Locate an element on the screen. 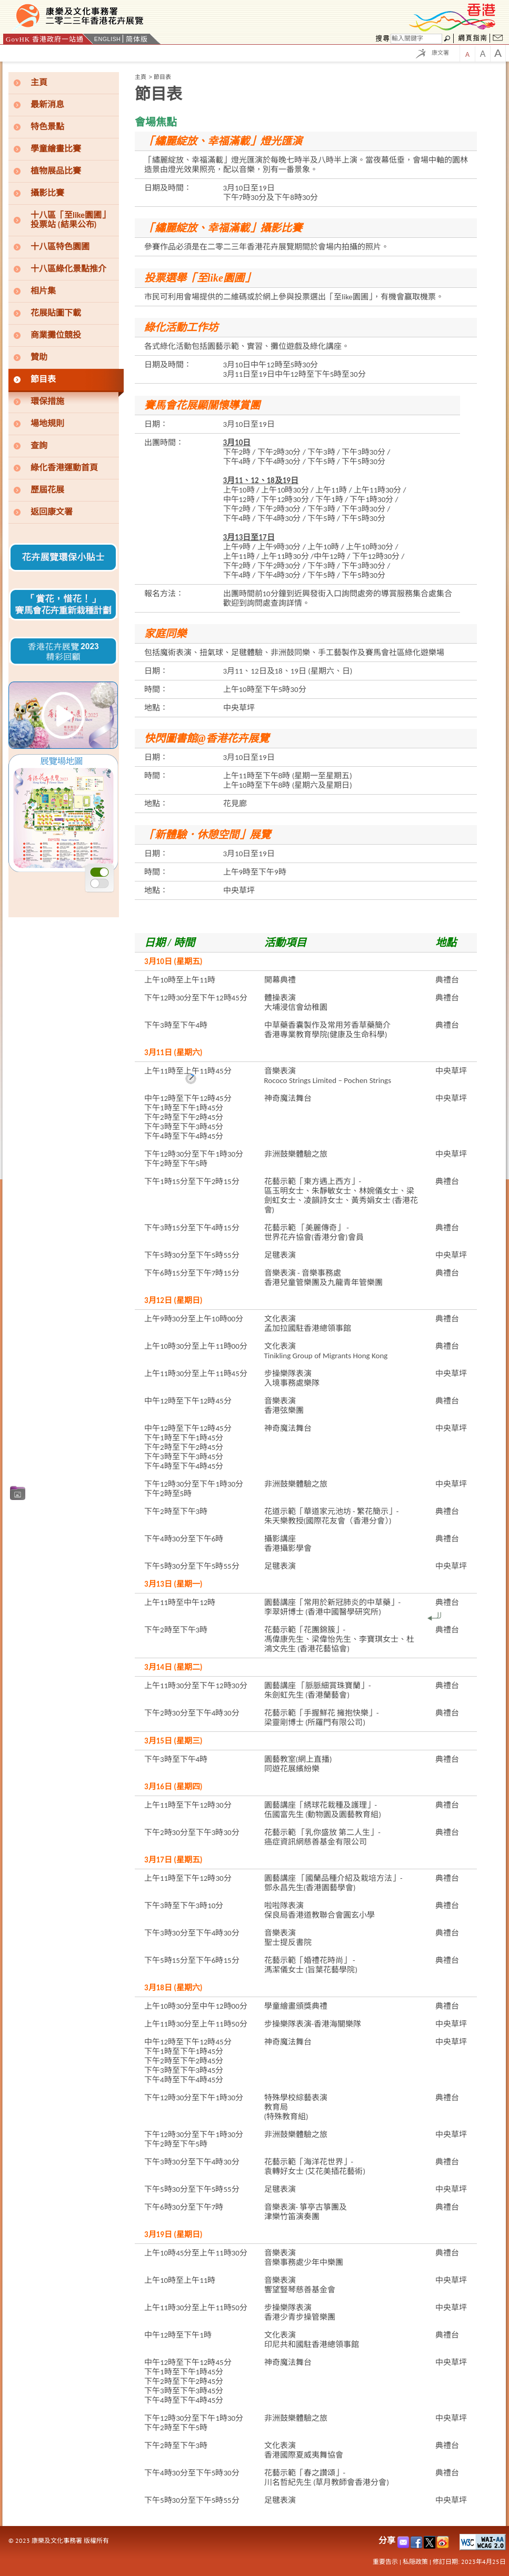  reply to all recipients in an email thread is located at coordinates (434, 1615).